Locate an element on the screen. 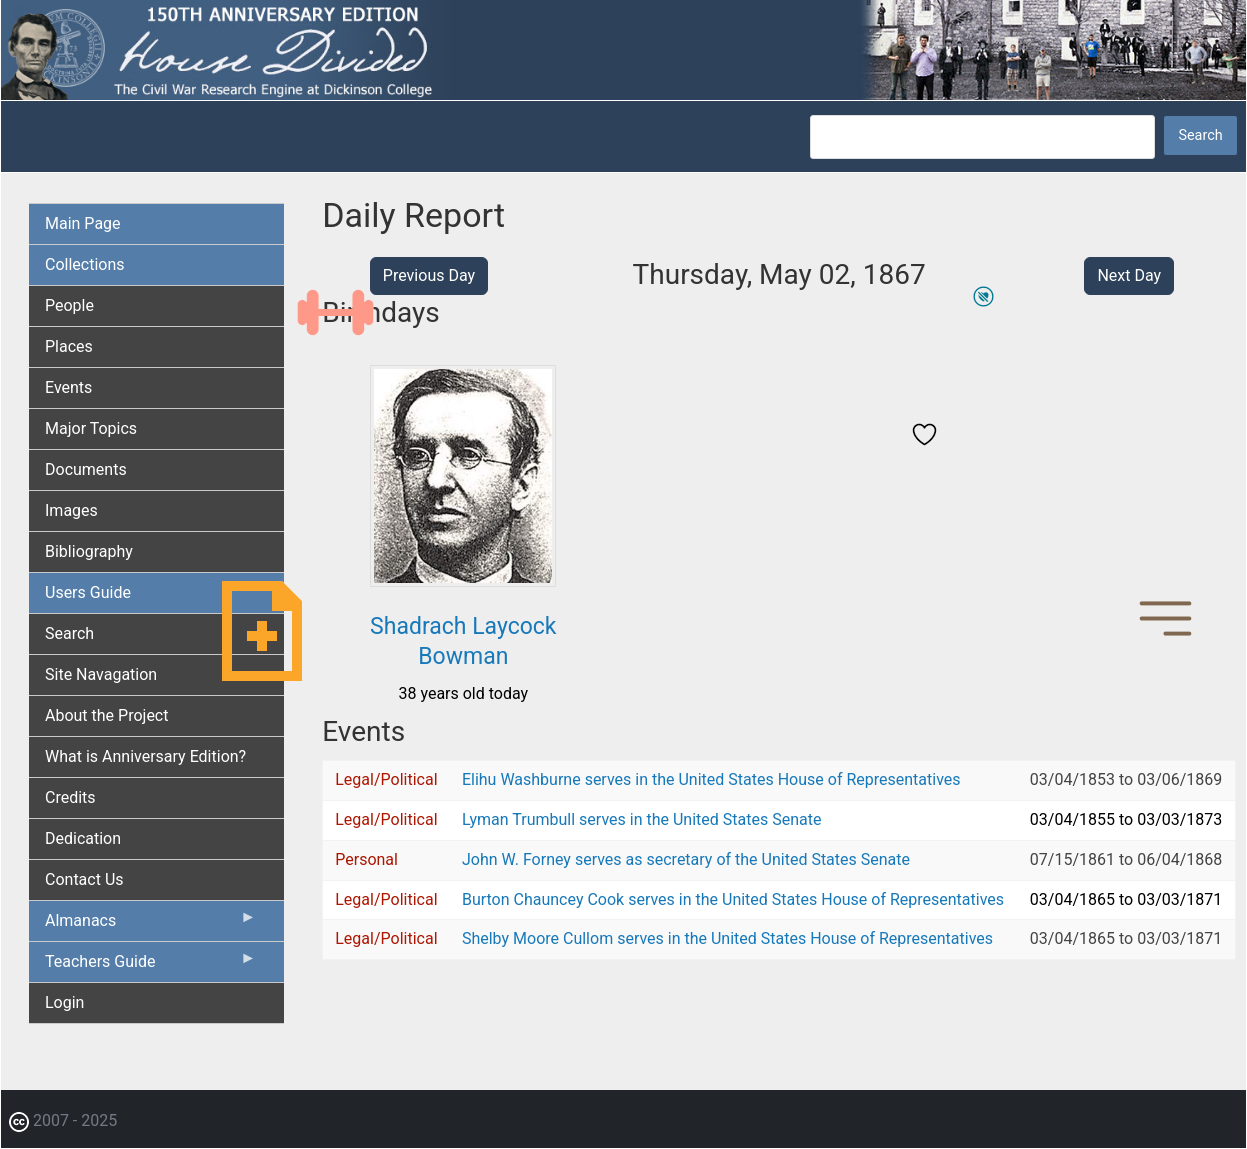 This screenshot has width=1247, height=1149. add item to favorites is located at coordinates (924, 434).